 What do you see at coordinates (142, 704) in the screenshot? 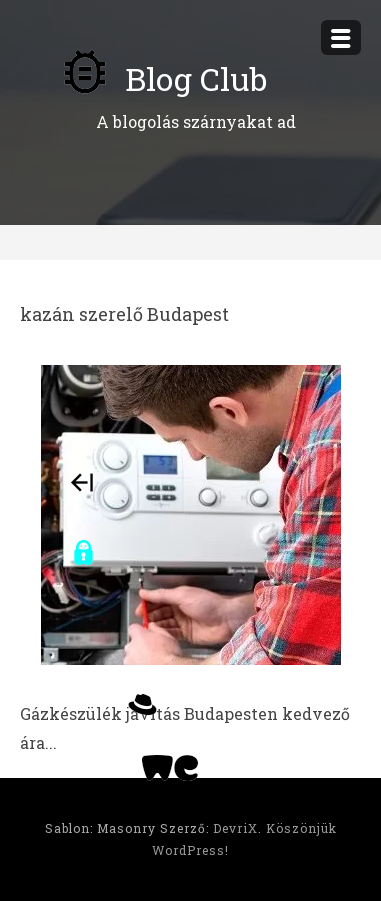
I see `Red Hat logo` at bounding box center [142, 704].